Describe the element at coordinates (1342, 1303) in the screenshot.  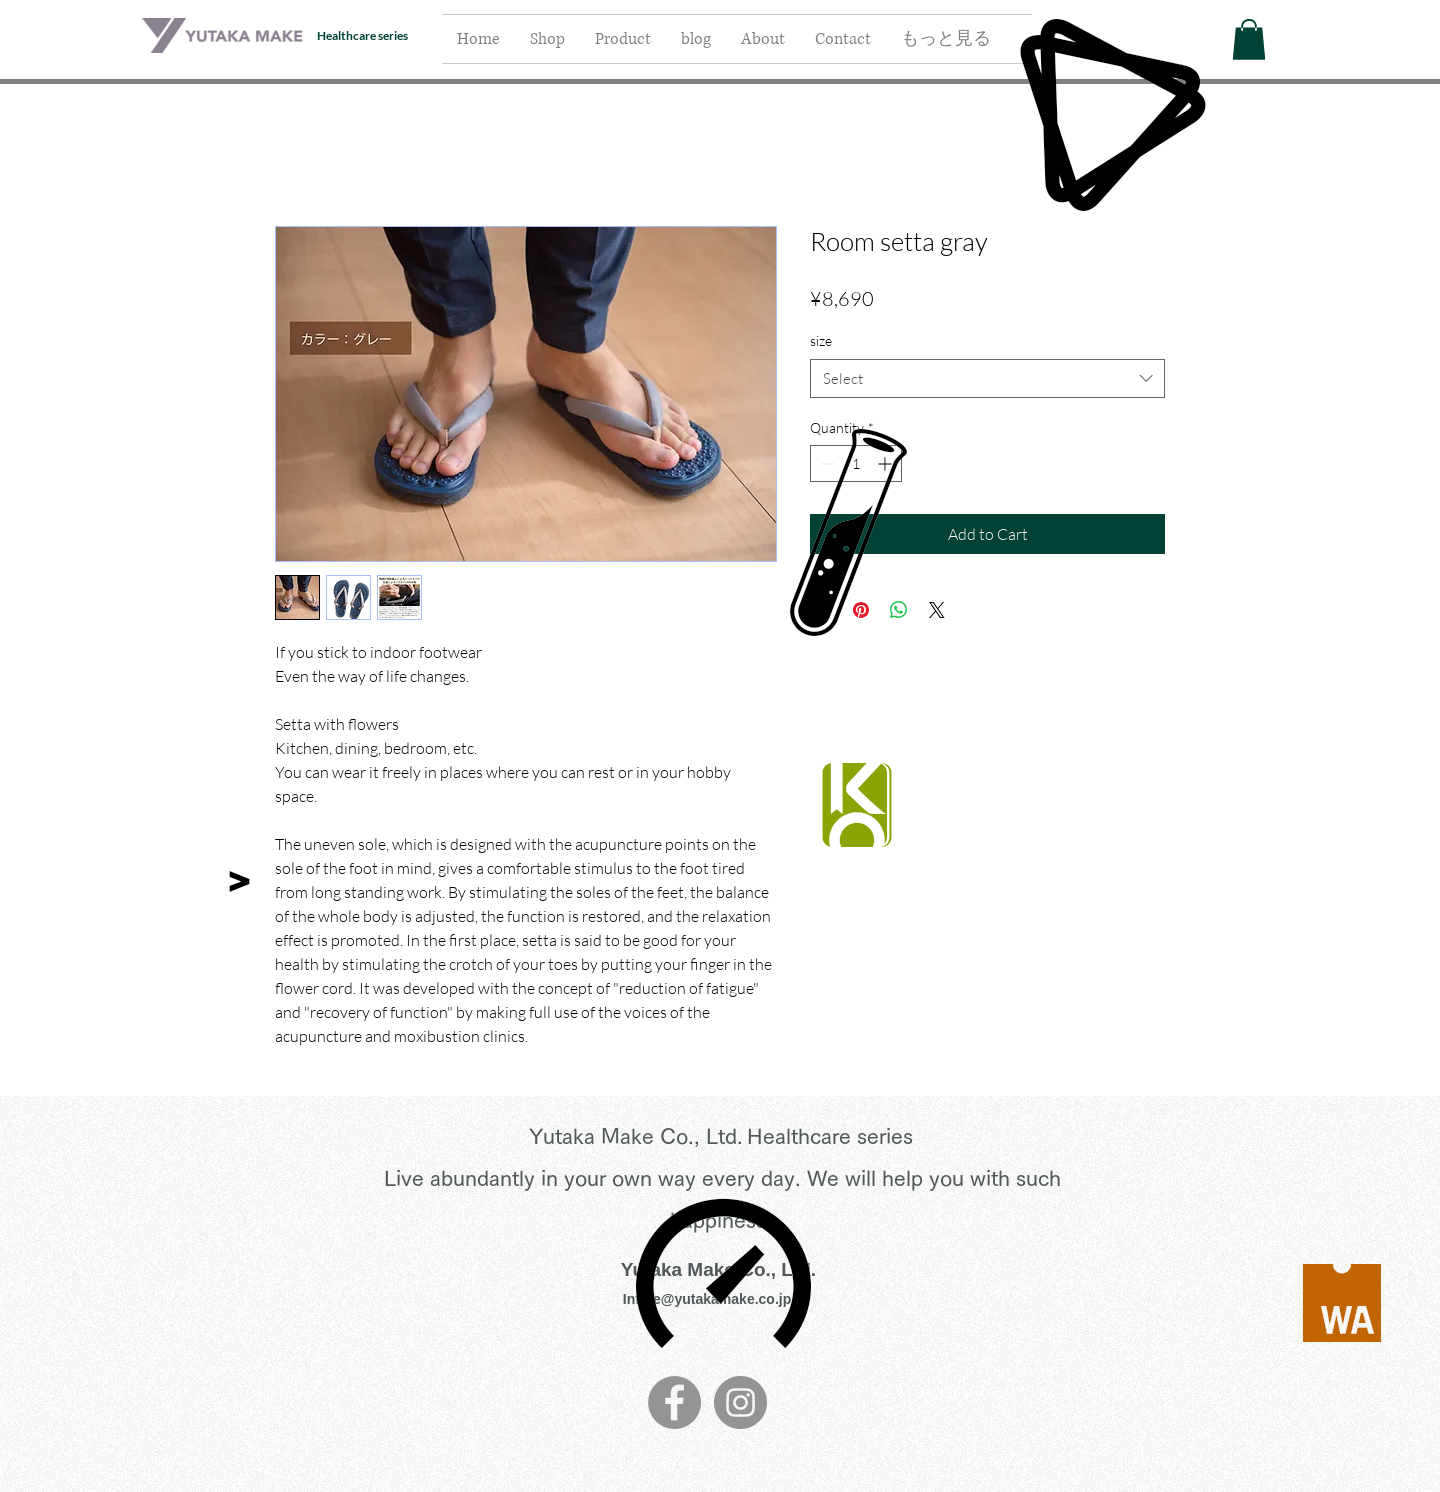
I see `webassembly technology or framework indicator` at that location.